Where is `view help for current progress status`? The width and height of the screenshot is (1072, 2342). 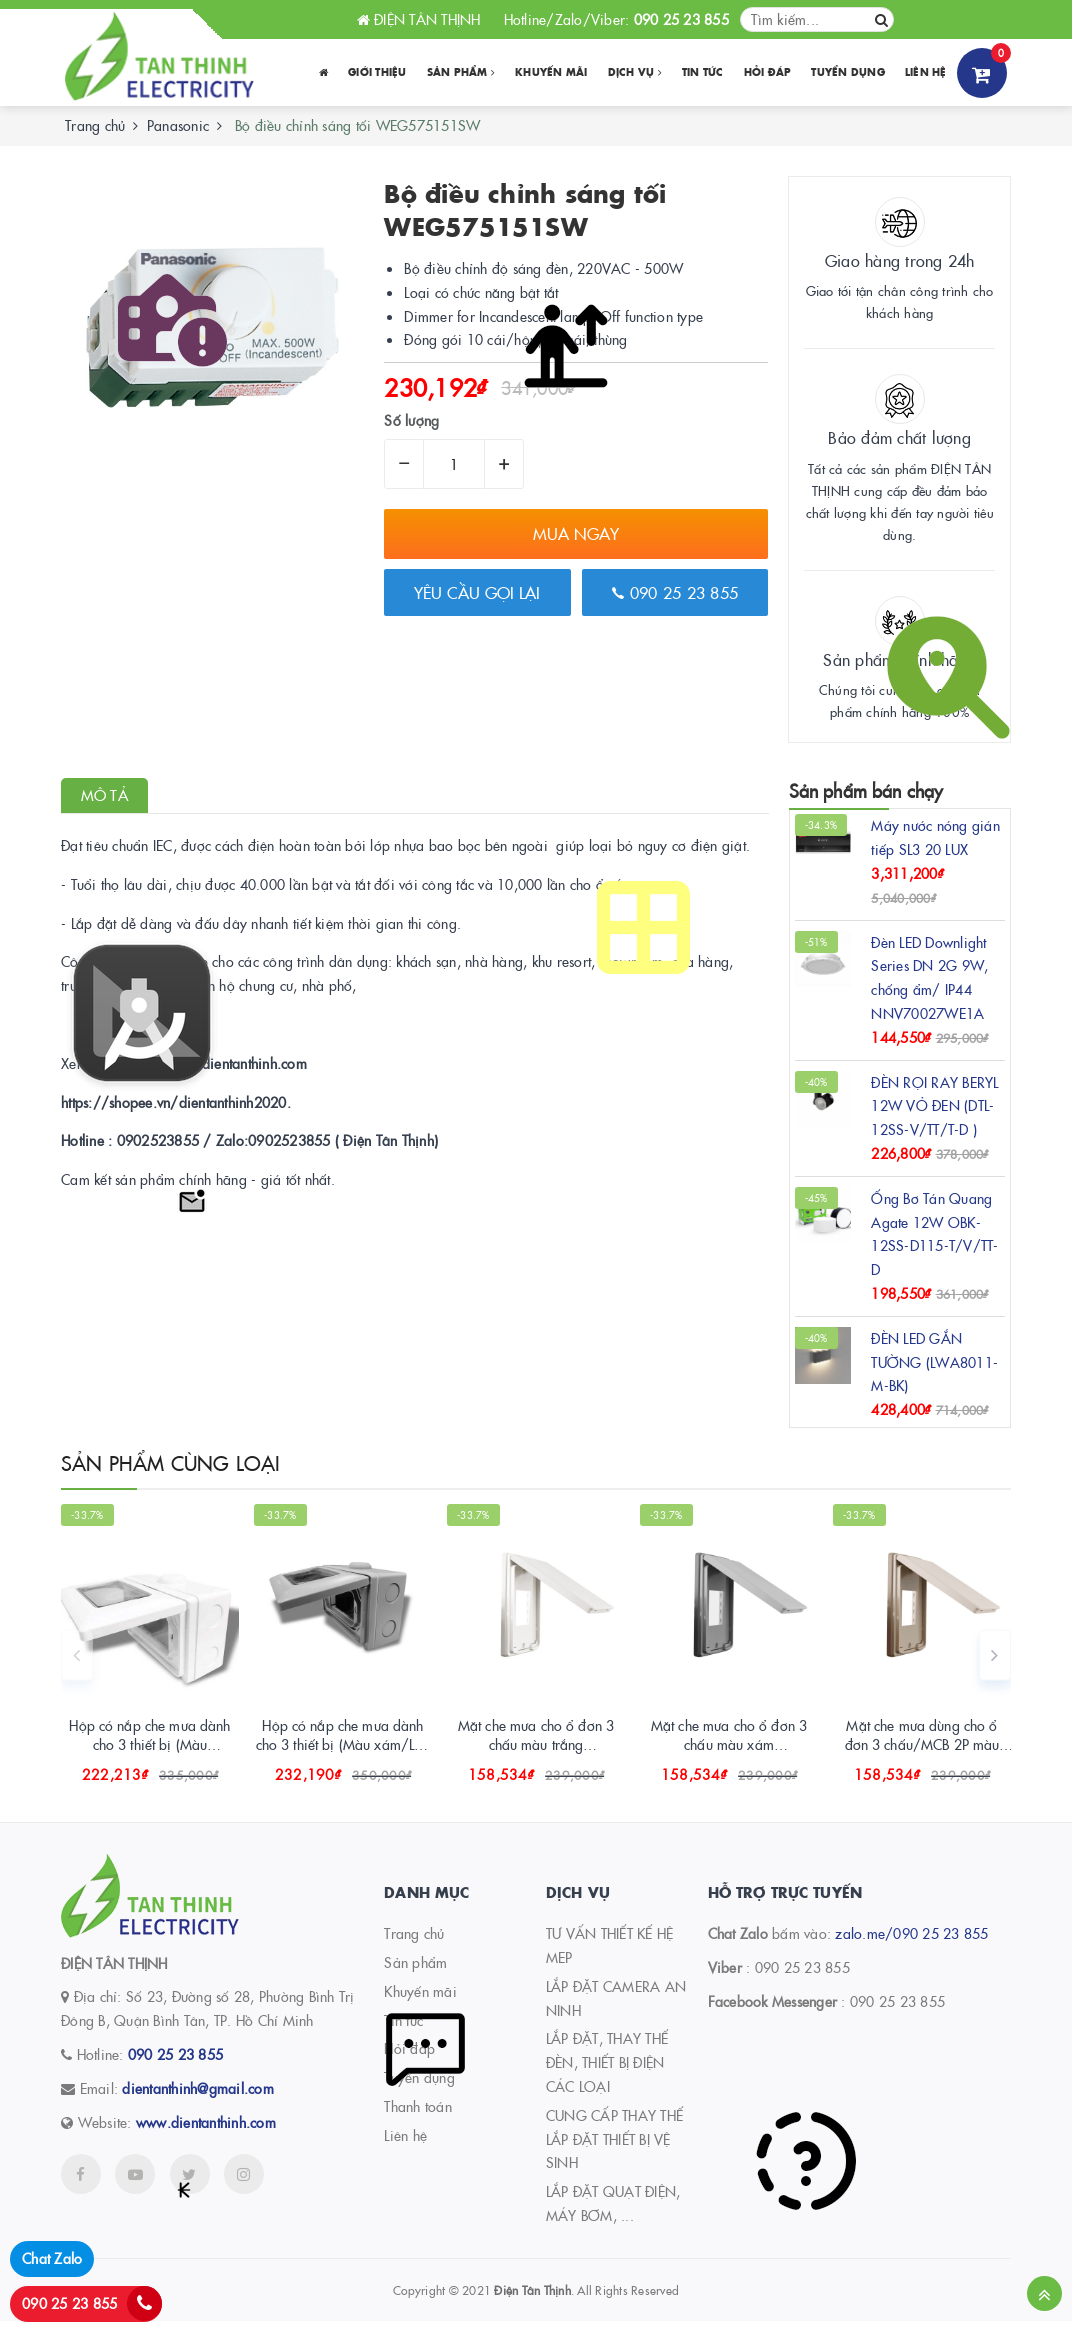 view help for current progress status is located at coordinates (806, 2161).